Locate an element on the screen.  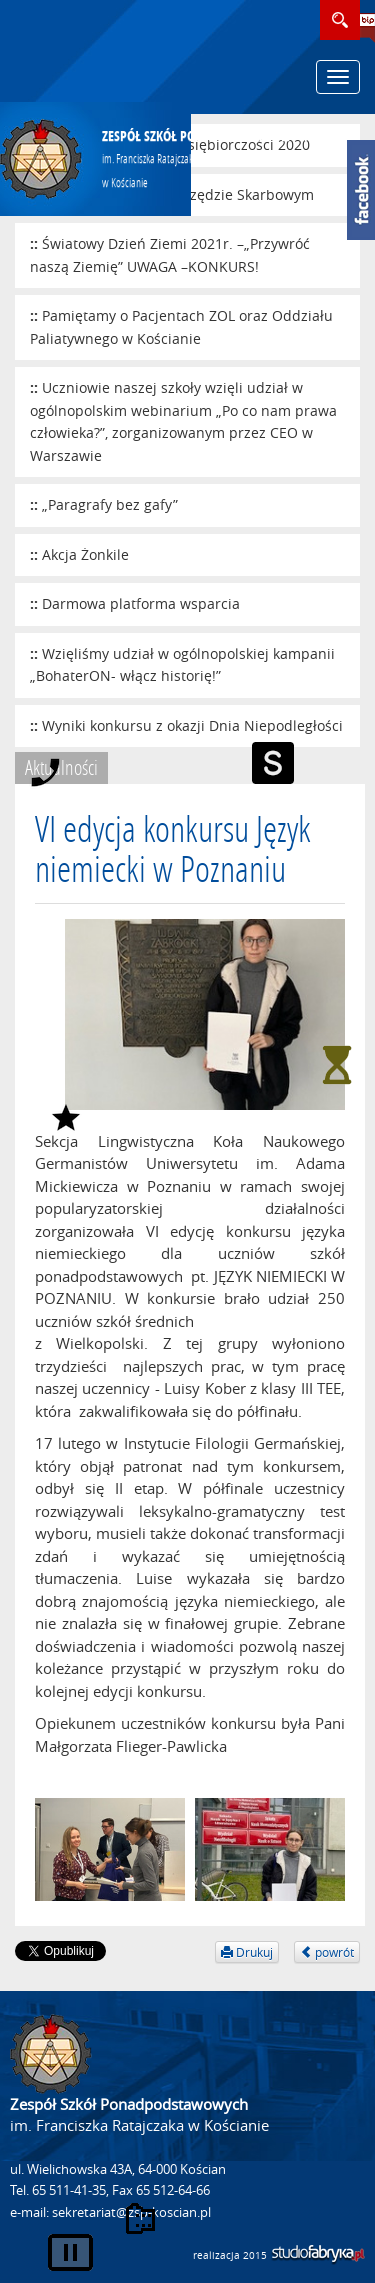
make a phone call is located at coordinates (45, 772).